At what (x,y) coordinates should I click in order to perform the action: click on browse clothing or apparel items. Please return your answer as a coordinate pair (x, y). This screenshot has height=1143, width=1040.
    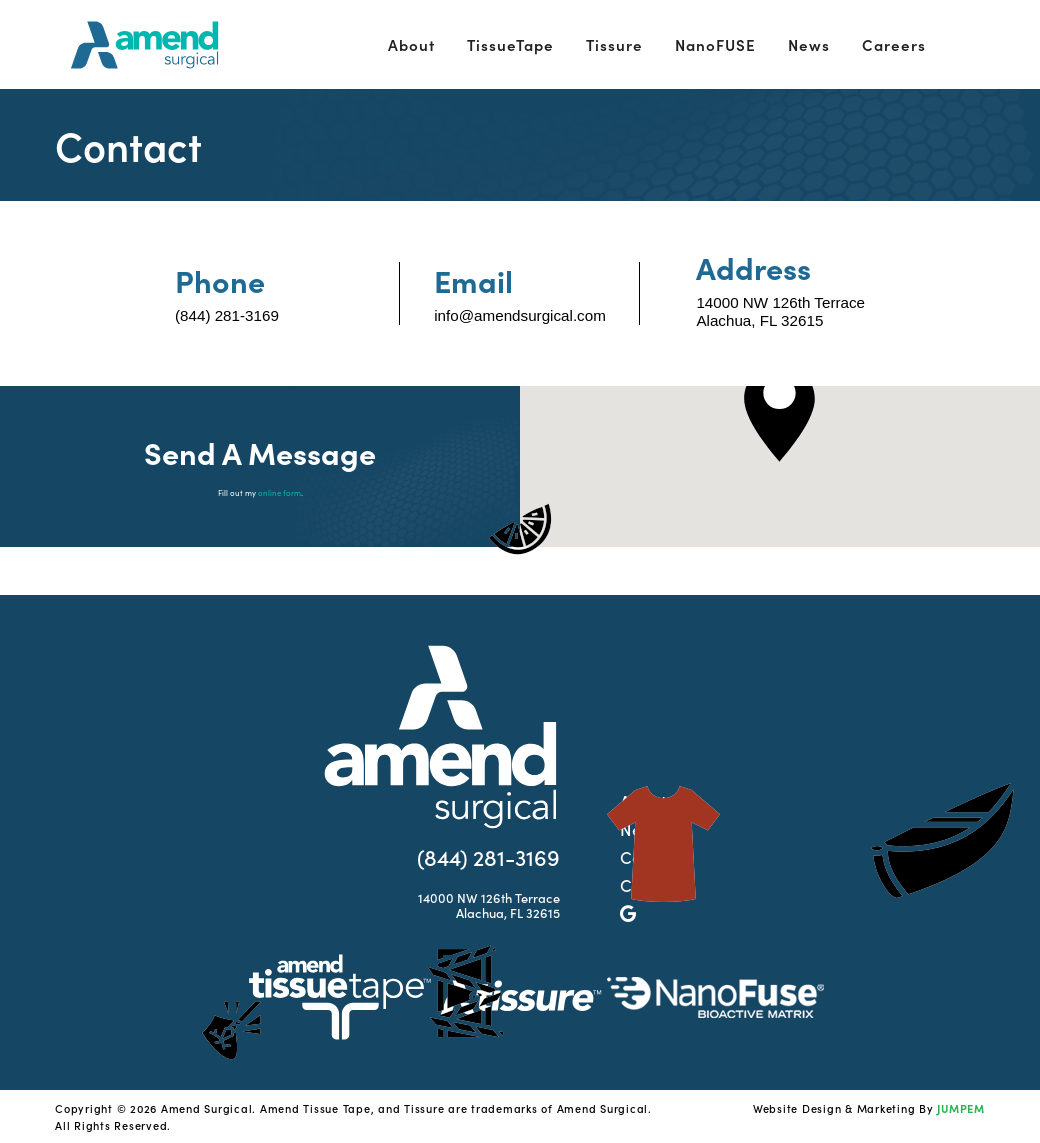
    Looking at the image, I should click on (663, 842).